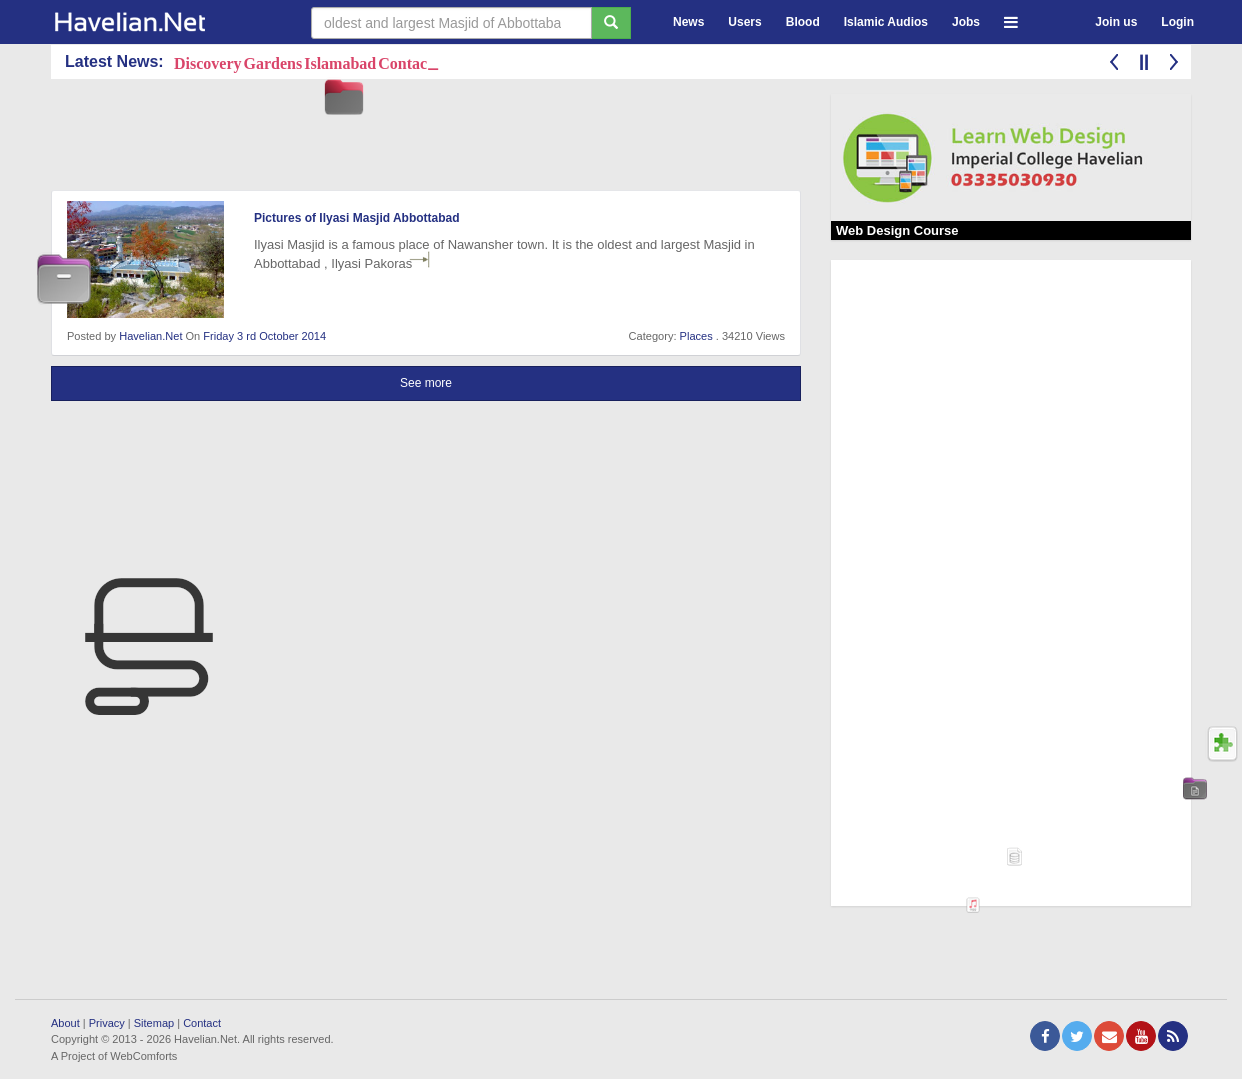  What do you see at coordinates (64, 279) in the screenshot?
I see `open the file manager application` at bounding box center [64, 279].